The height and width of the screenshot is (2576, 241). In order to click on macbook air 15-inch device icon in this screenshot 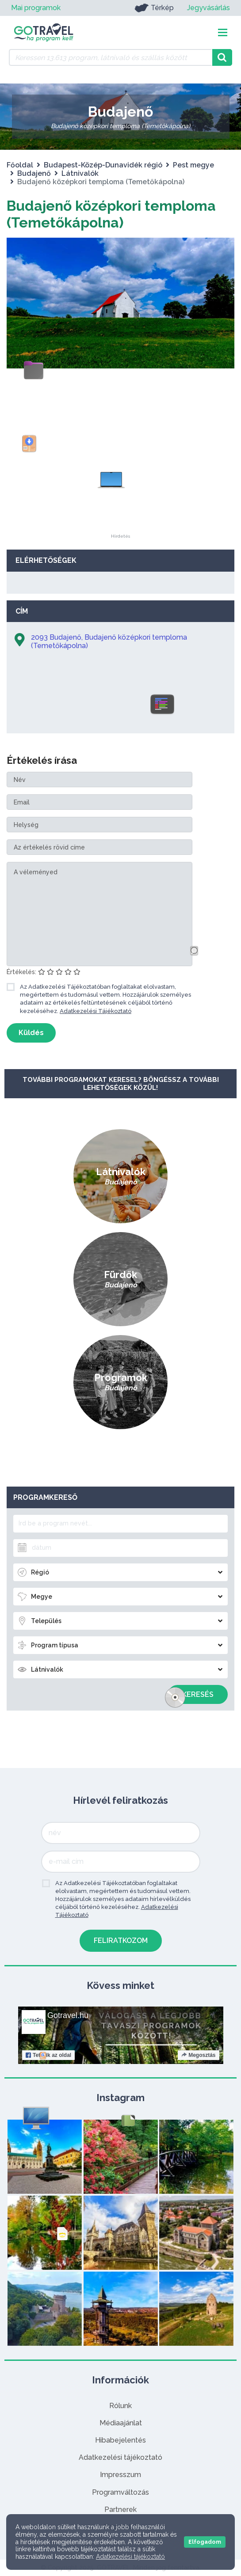, I will do `click(111, 478)`.